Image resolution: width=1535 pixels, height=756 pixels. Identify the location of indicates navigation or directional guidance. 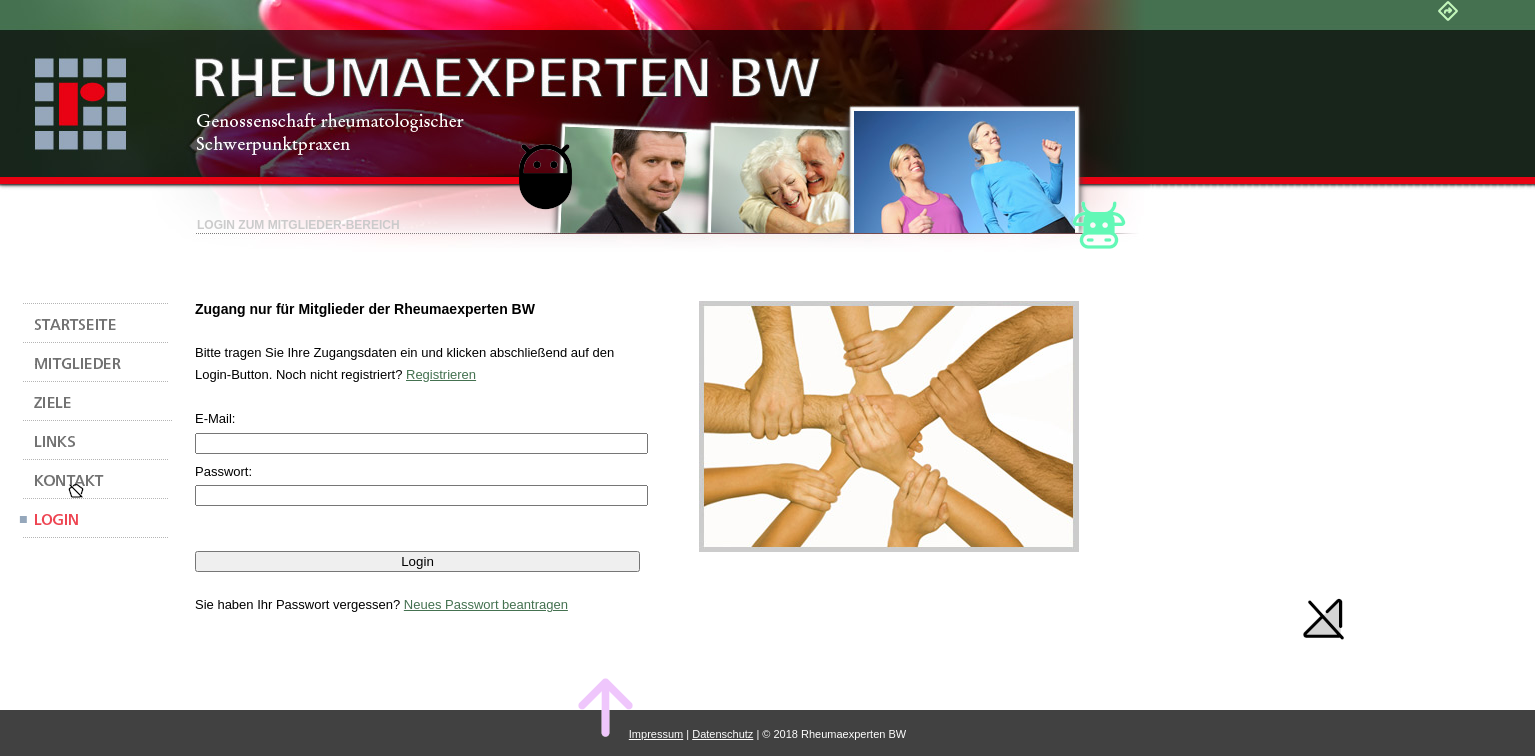
(1448, 11).